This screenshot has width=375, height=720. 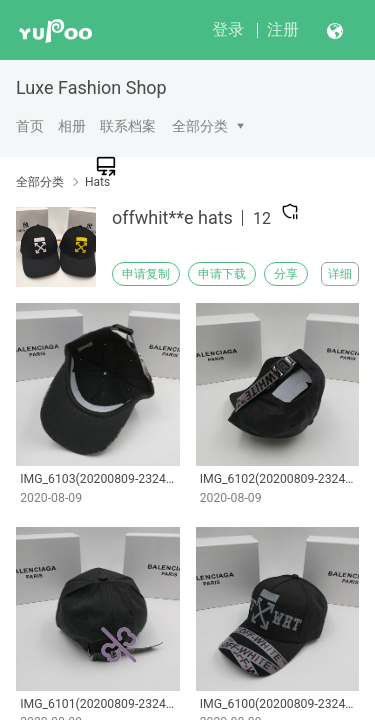 I want to click on share content from your desktop computer, so click(x=106, y=166).